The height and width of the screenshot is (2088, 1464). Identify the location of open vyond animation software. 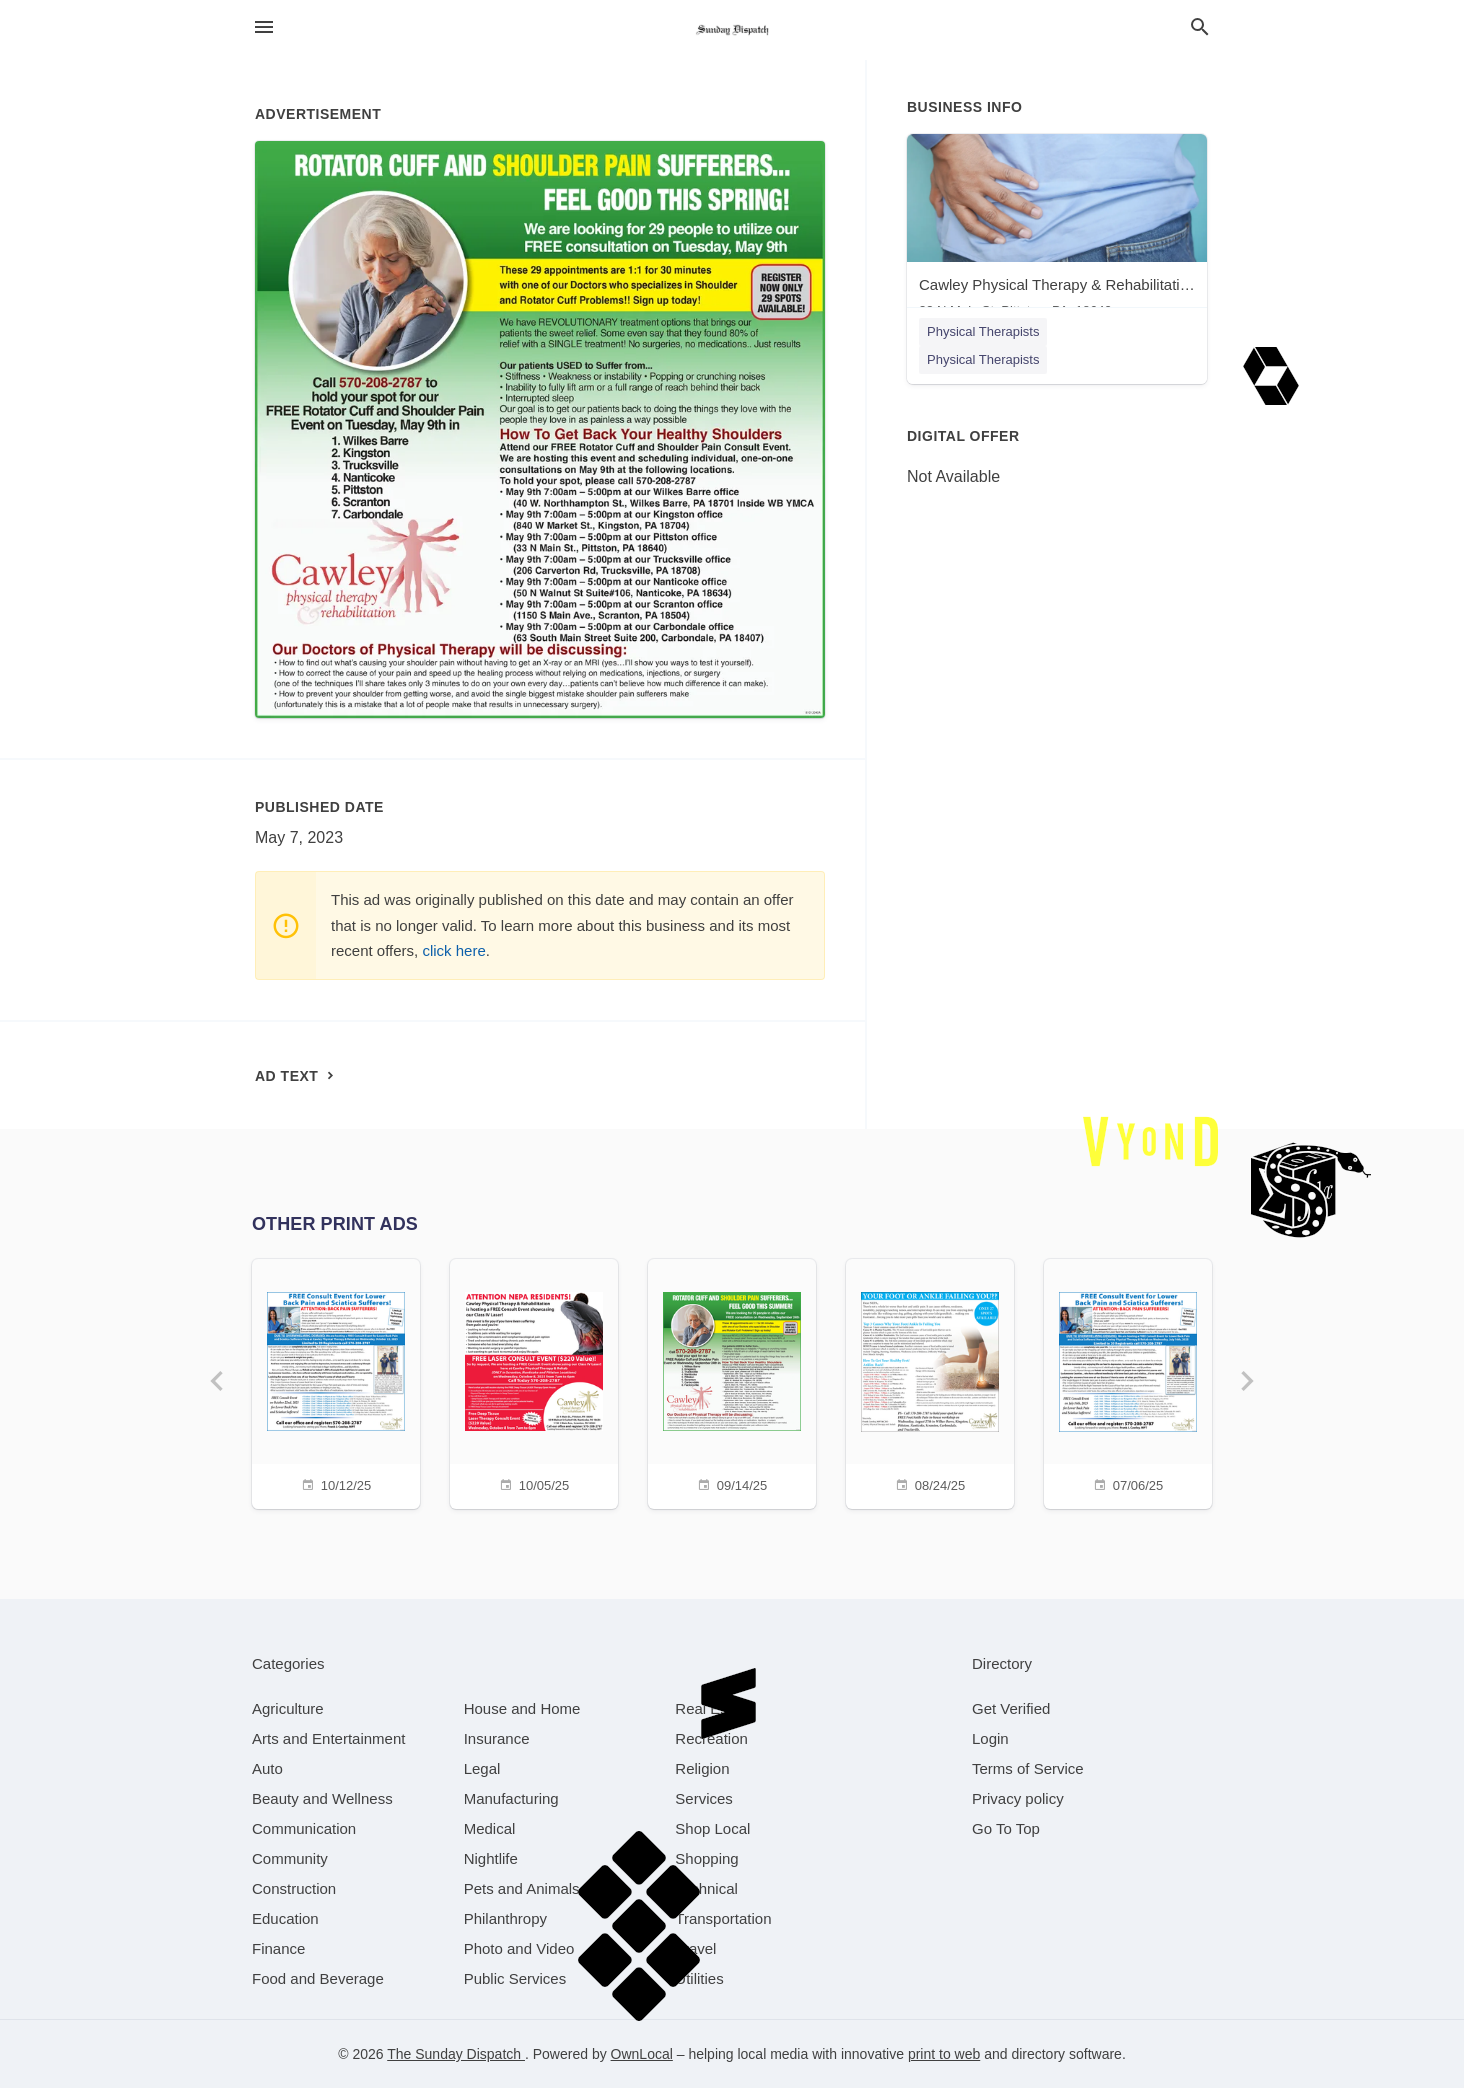
(1150, 1141).